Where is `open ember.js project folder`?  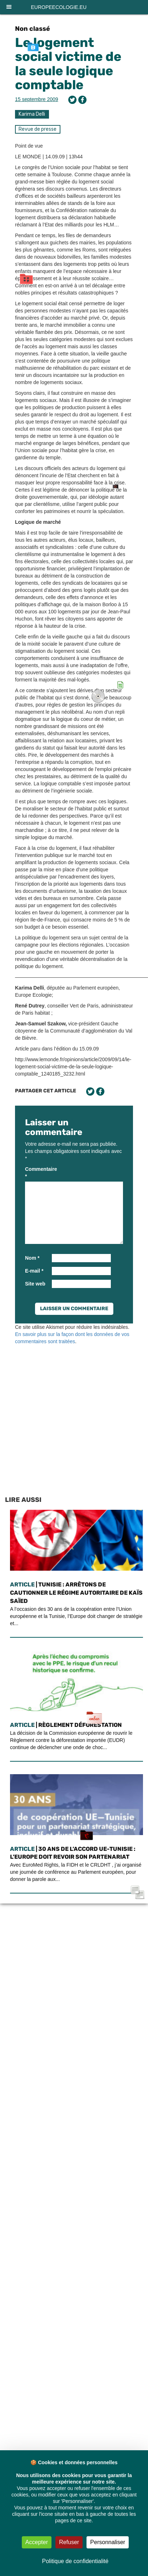 open ember.js project folder is located at coordinates (94, 1718).